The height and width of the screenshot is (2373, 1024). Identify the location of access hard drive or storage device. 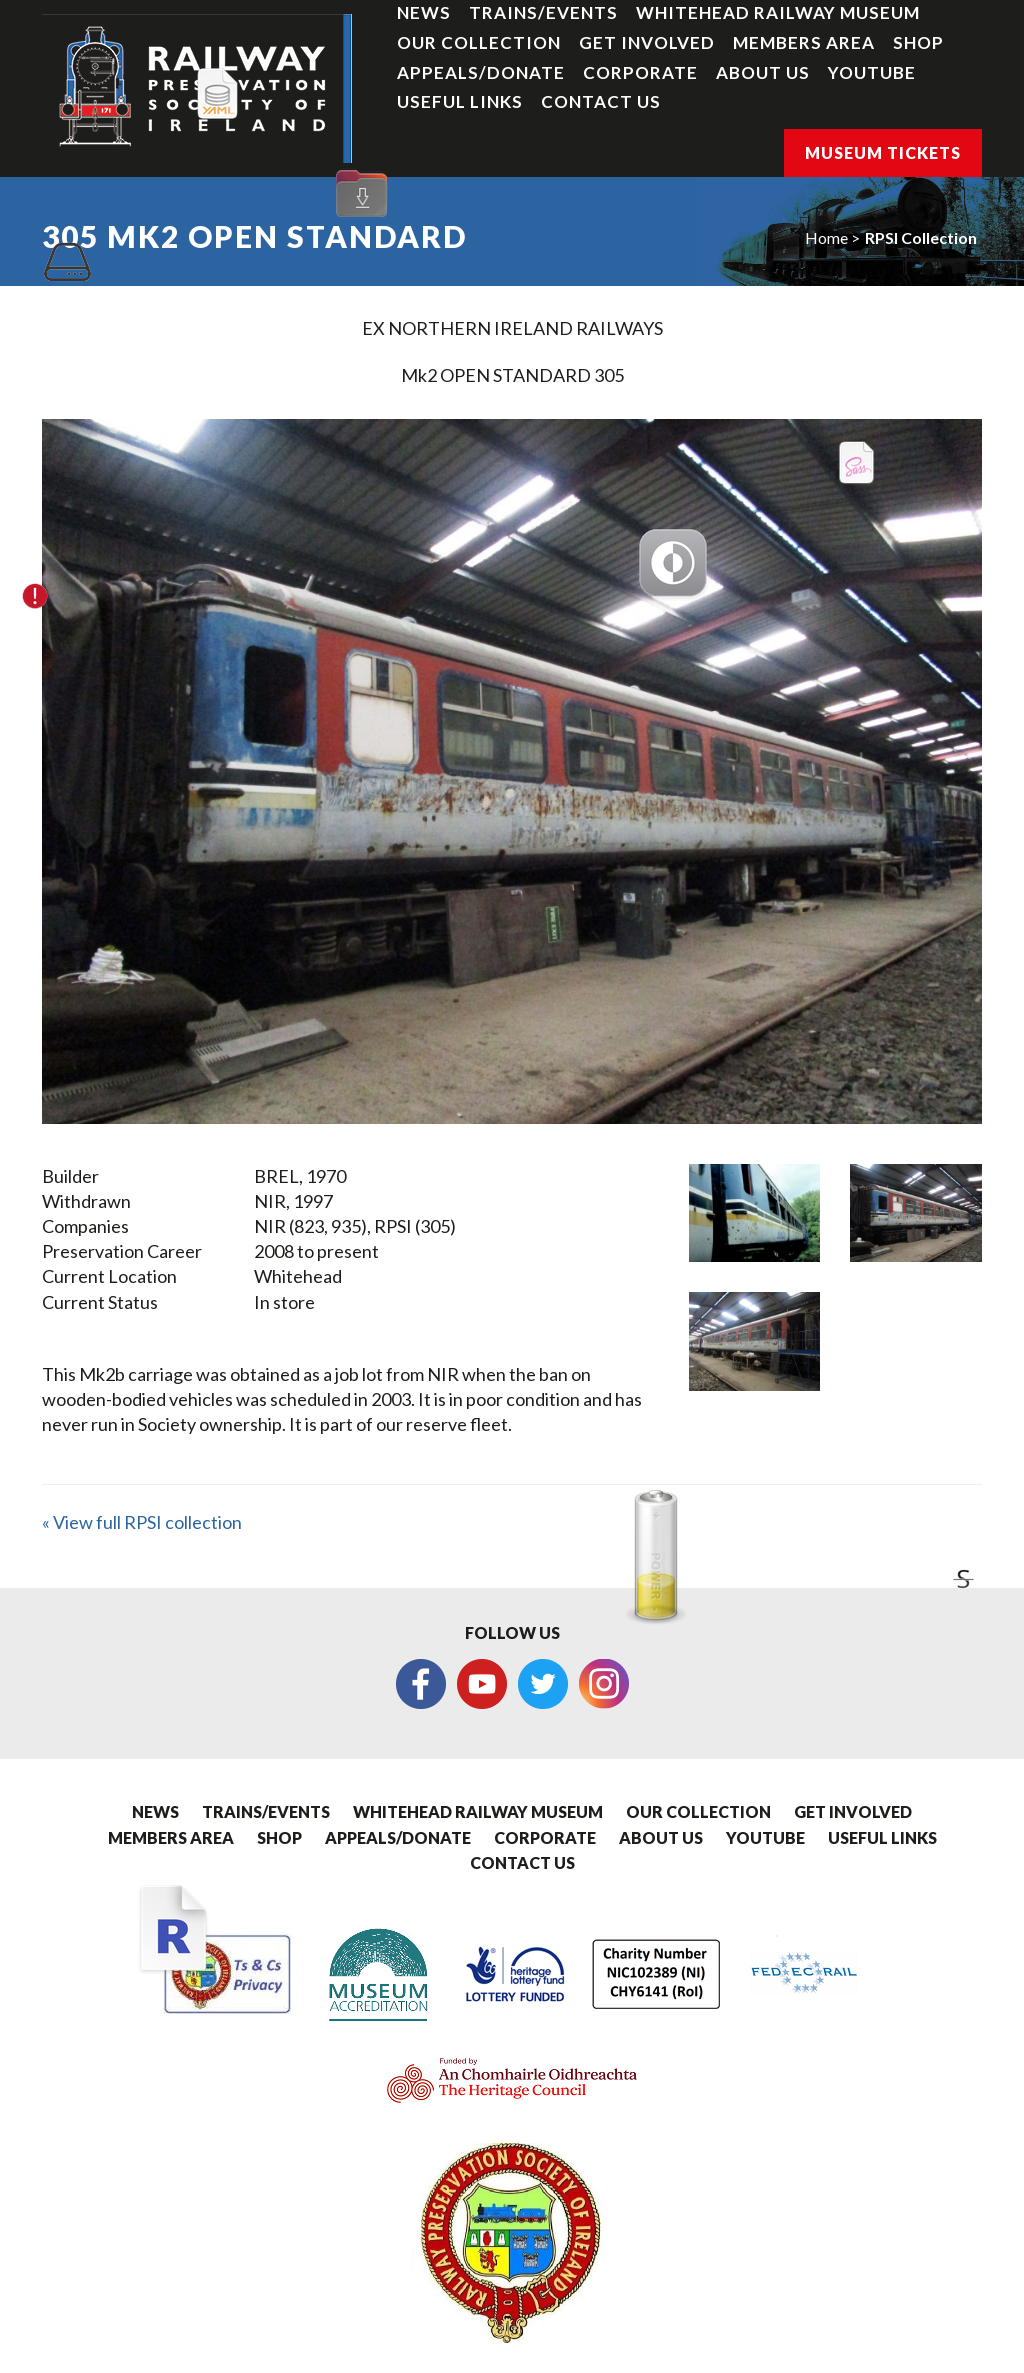
(67, 260).